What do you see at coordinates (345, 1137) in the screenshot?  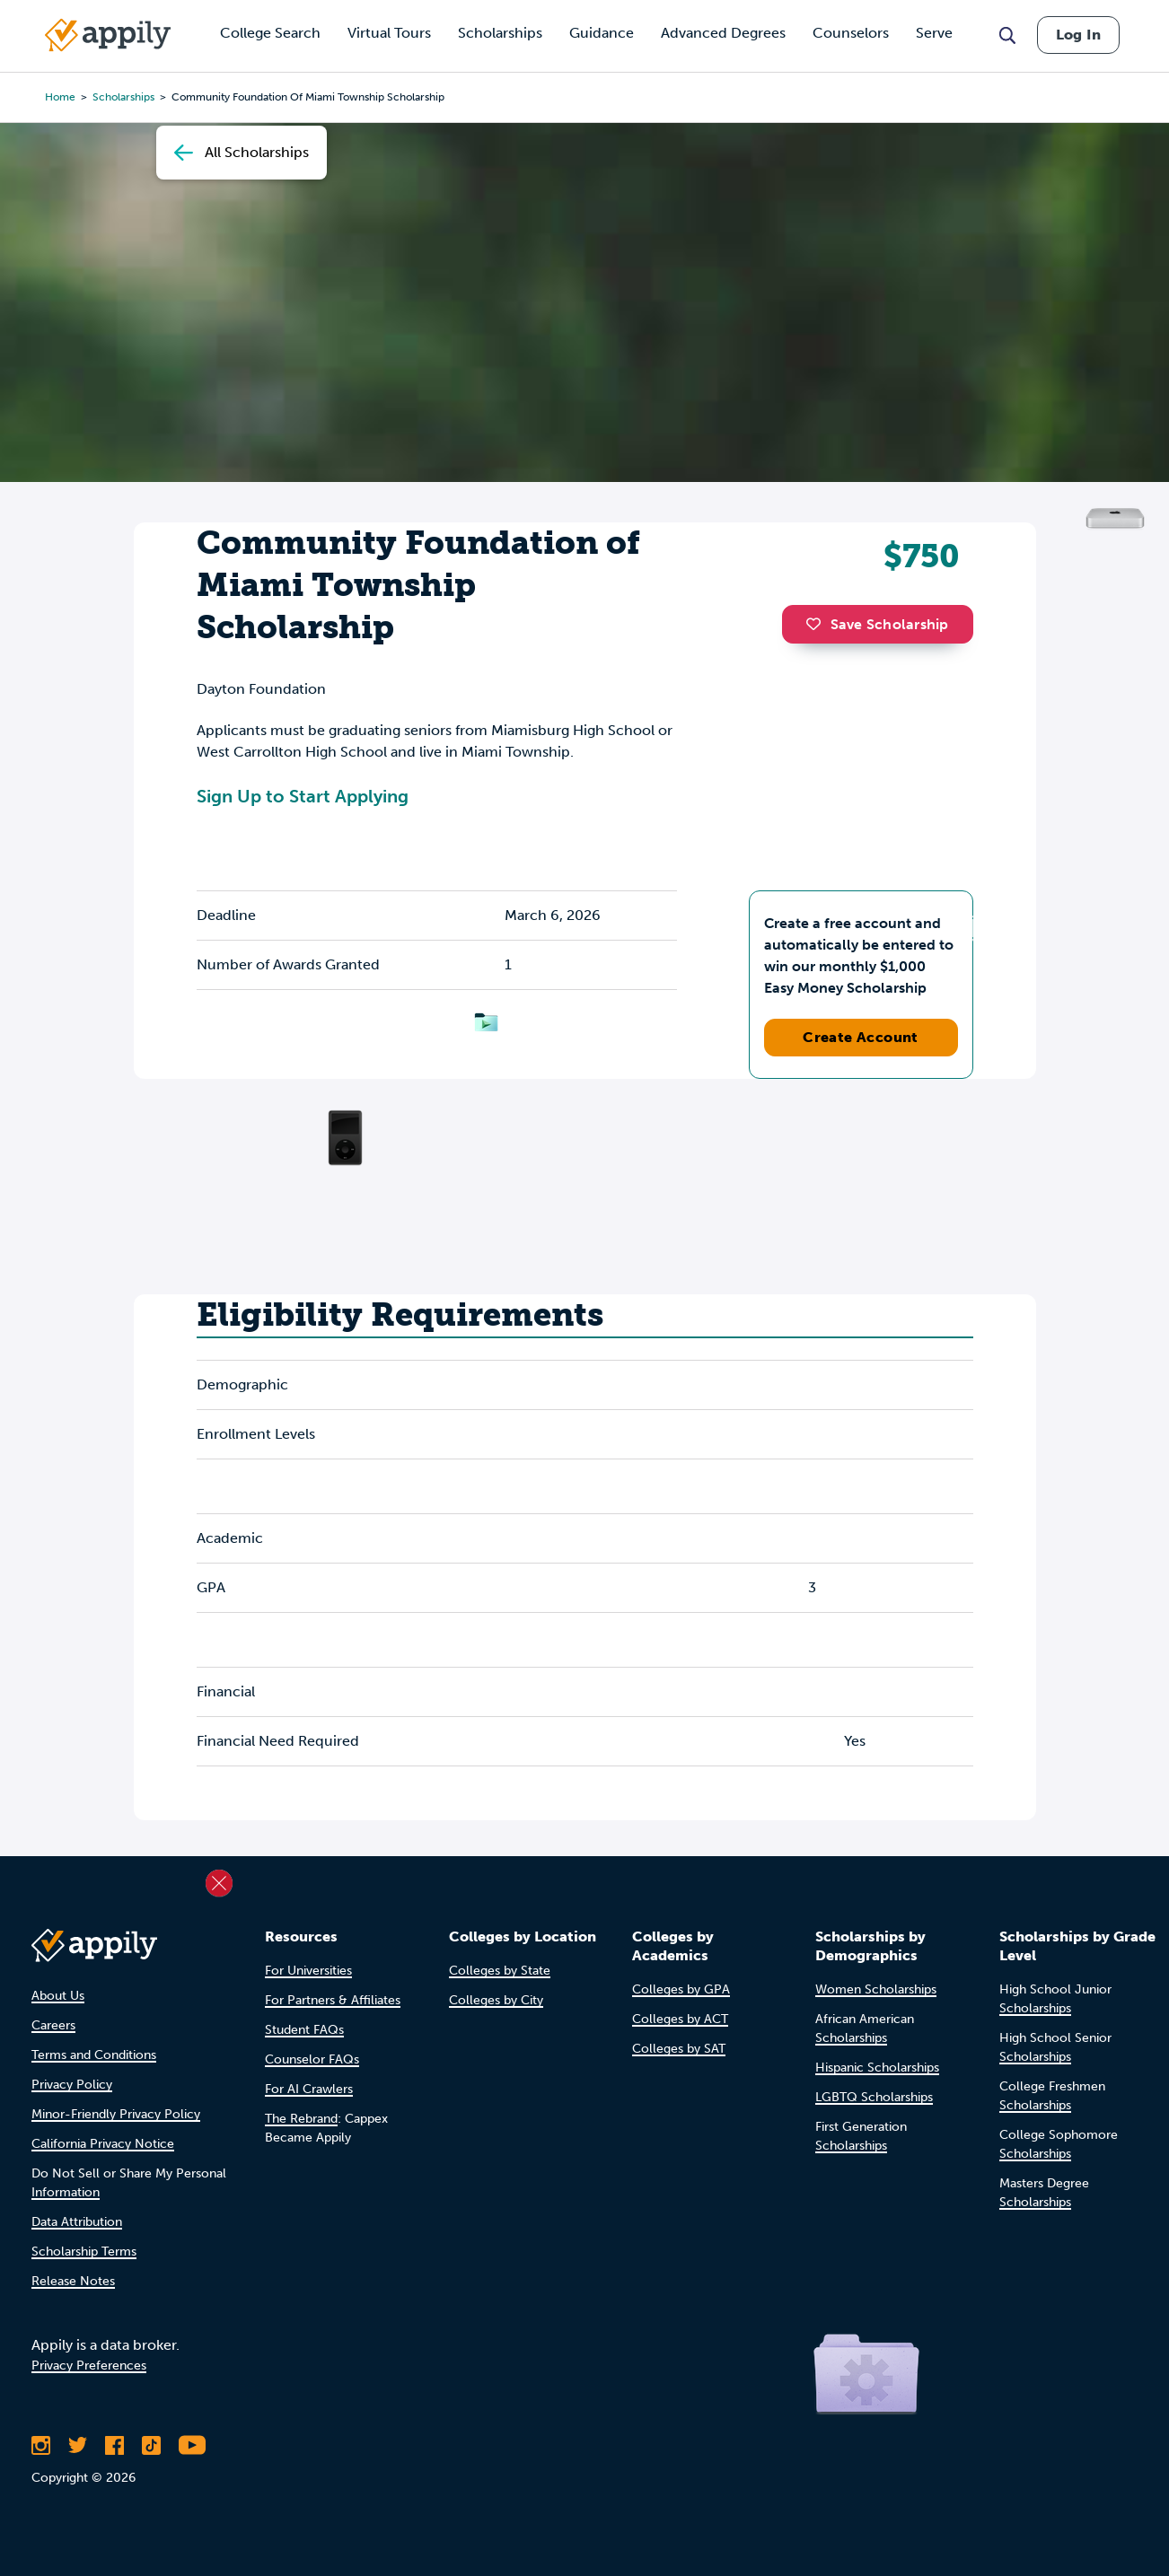 I see `iPod classic device icon` at bounding box center [345, 1137].